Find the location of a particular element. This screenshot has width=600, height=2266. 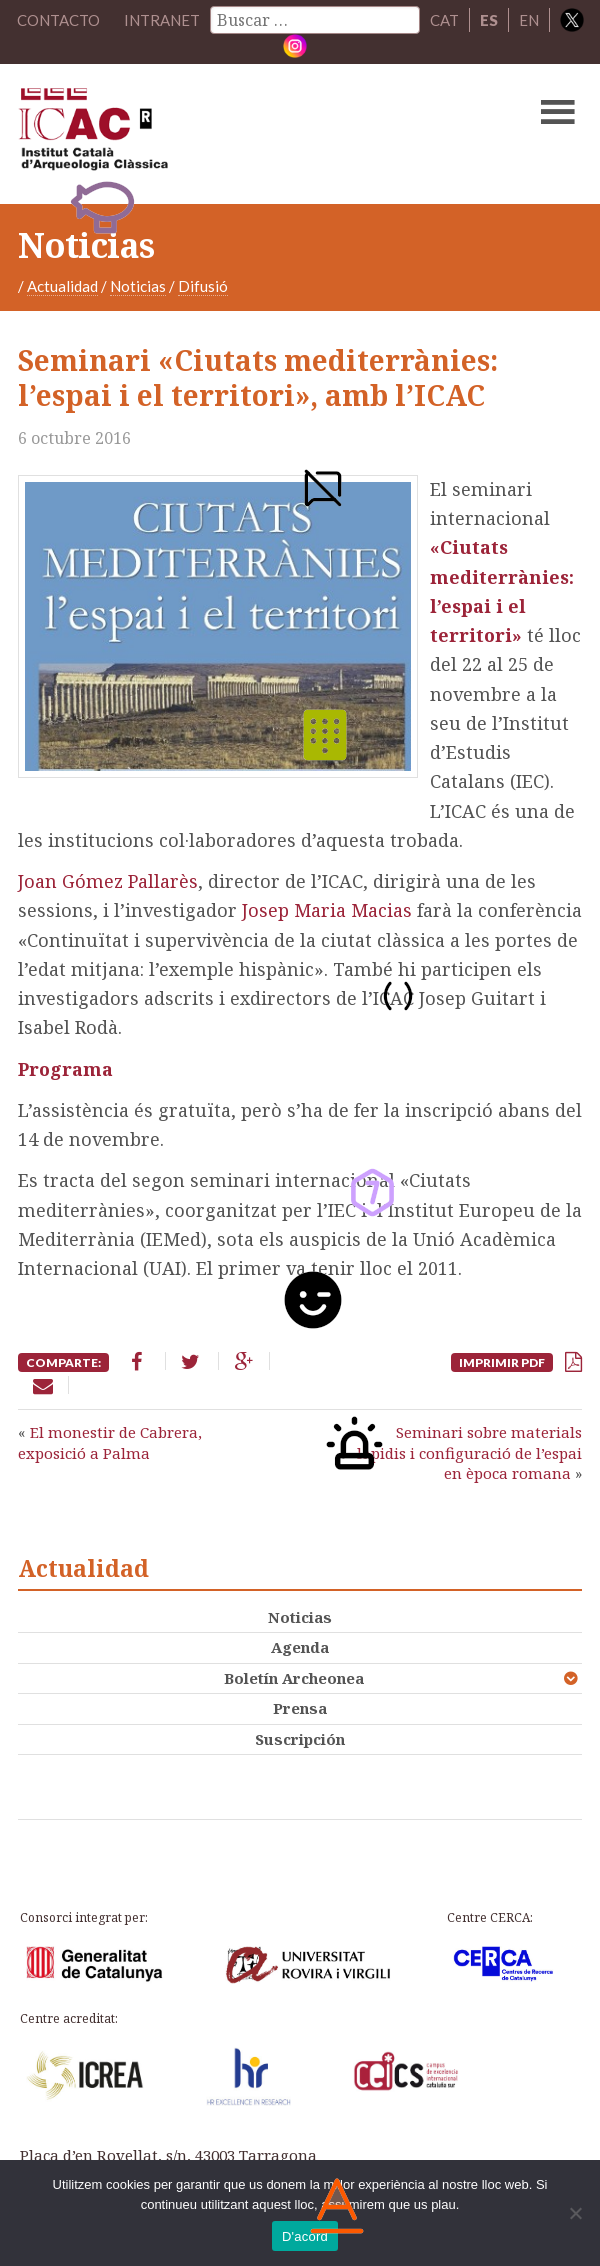

apply underline formatting to text is located at coordinates (337, 2207).